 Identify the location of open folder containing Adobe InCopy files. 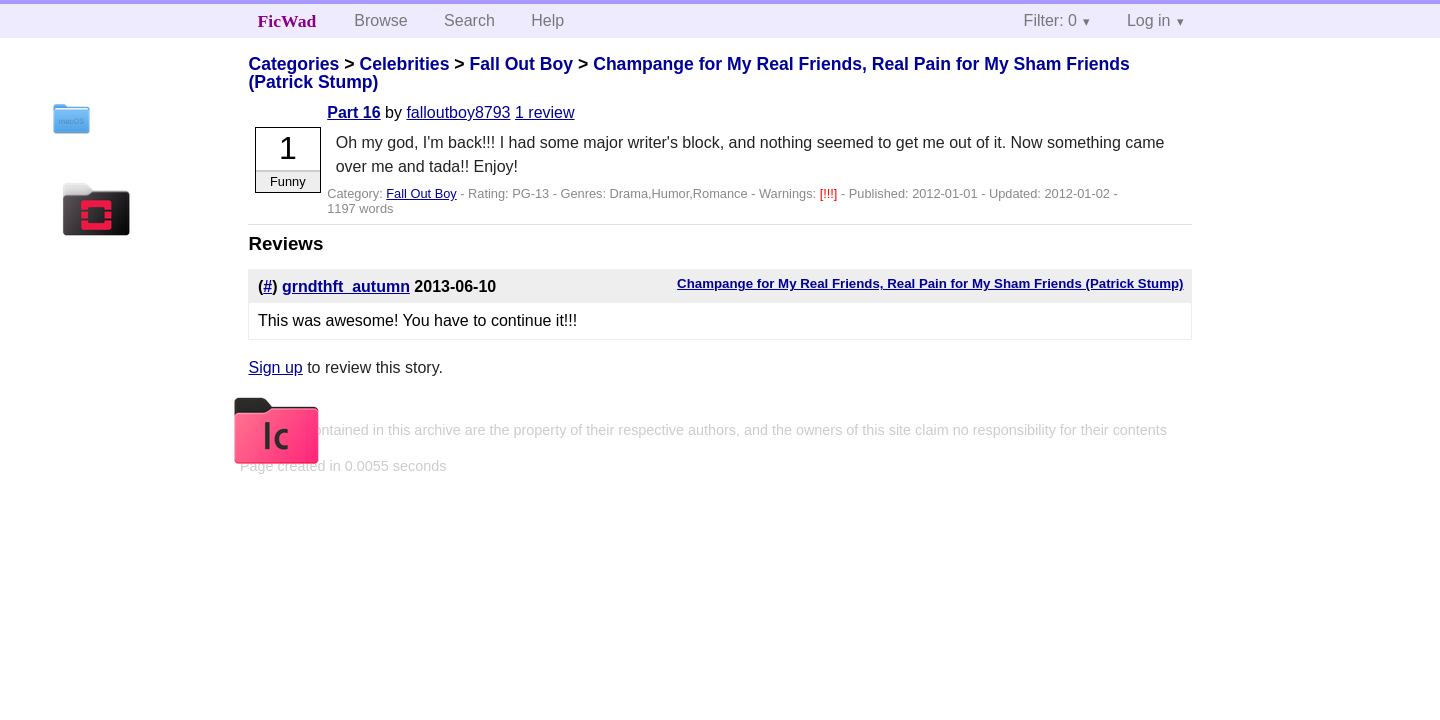
(276, 433).